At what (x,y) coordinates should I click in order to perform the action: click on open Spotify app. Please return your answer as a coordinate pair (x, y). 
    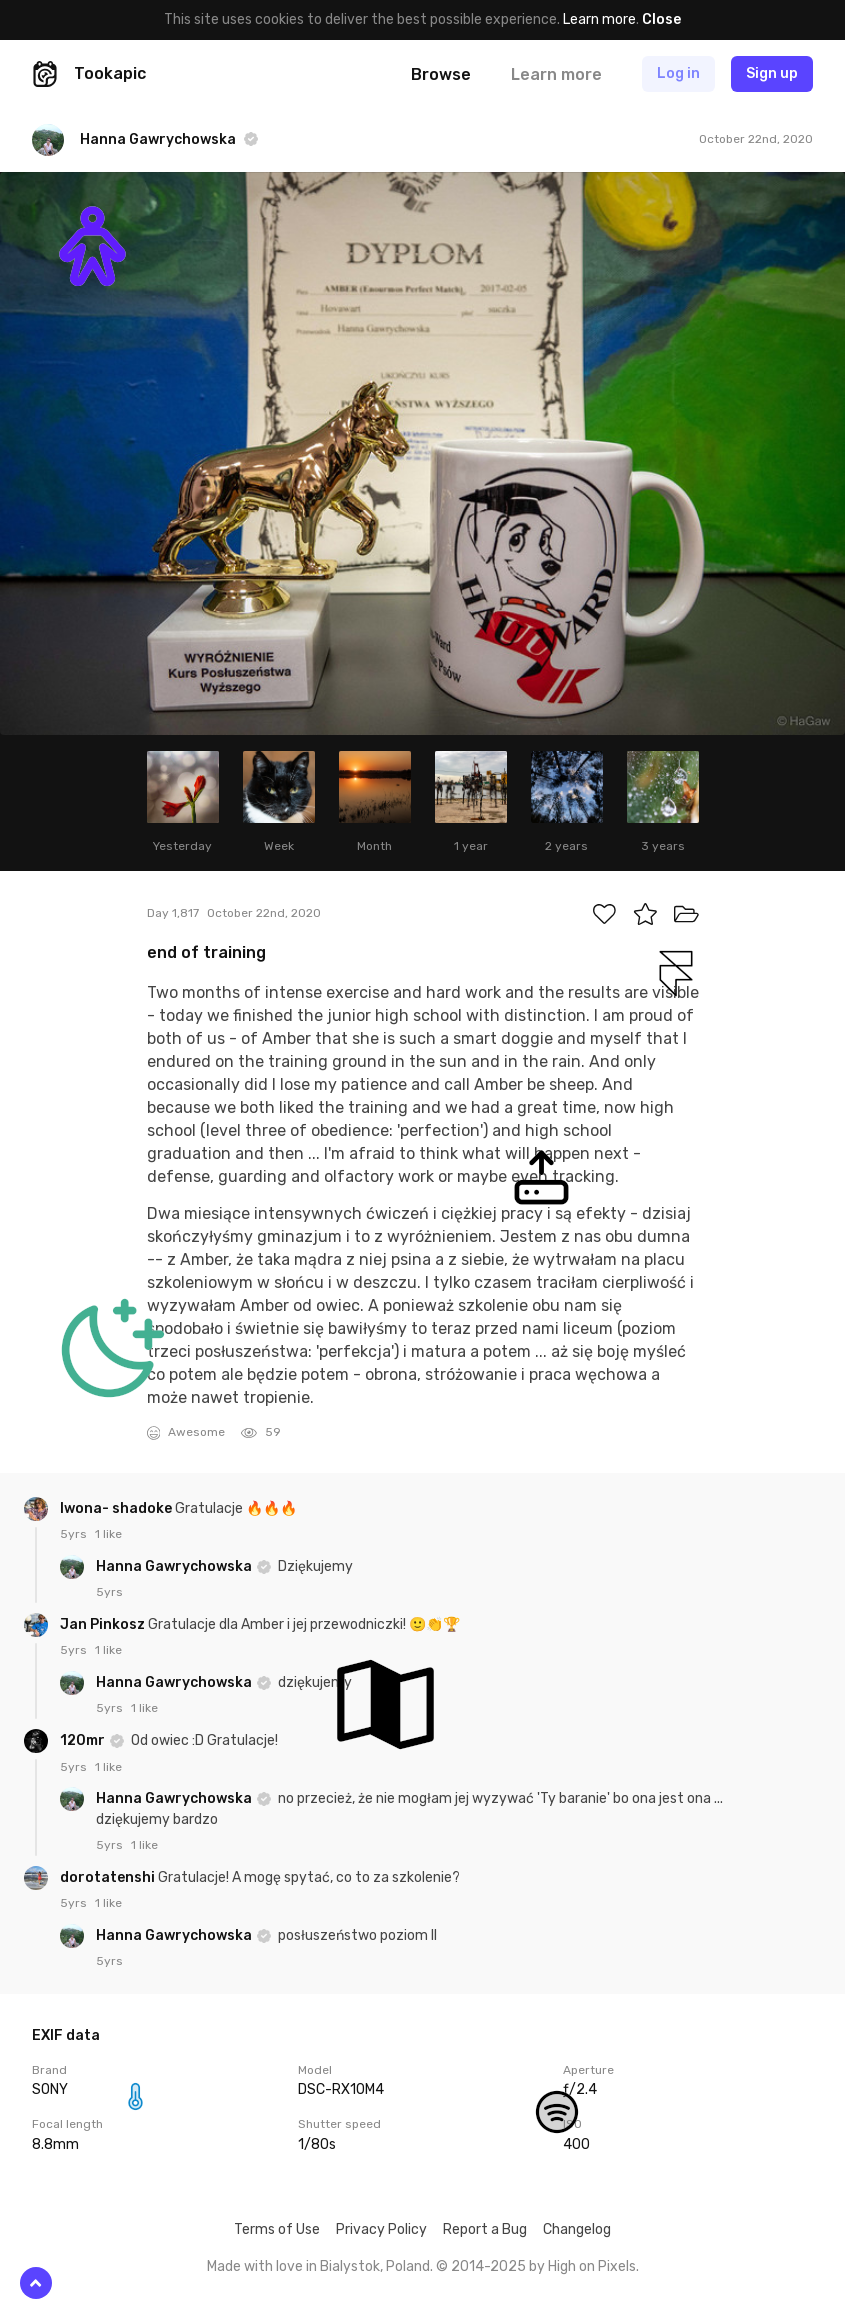
    Looking at the image, I should click on (557, 2112).